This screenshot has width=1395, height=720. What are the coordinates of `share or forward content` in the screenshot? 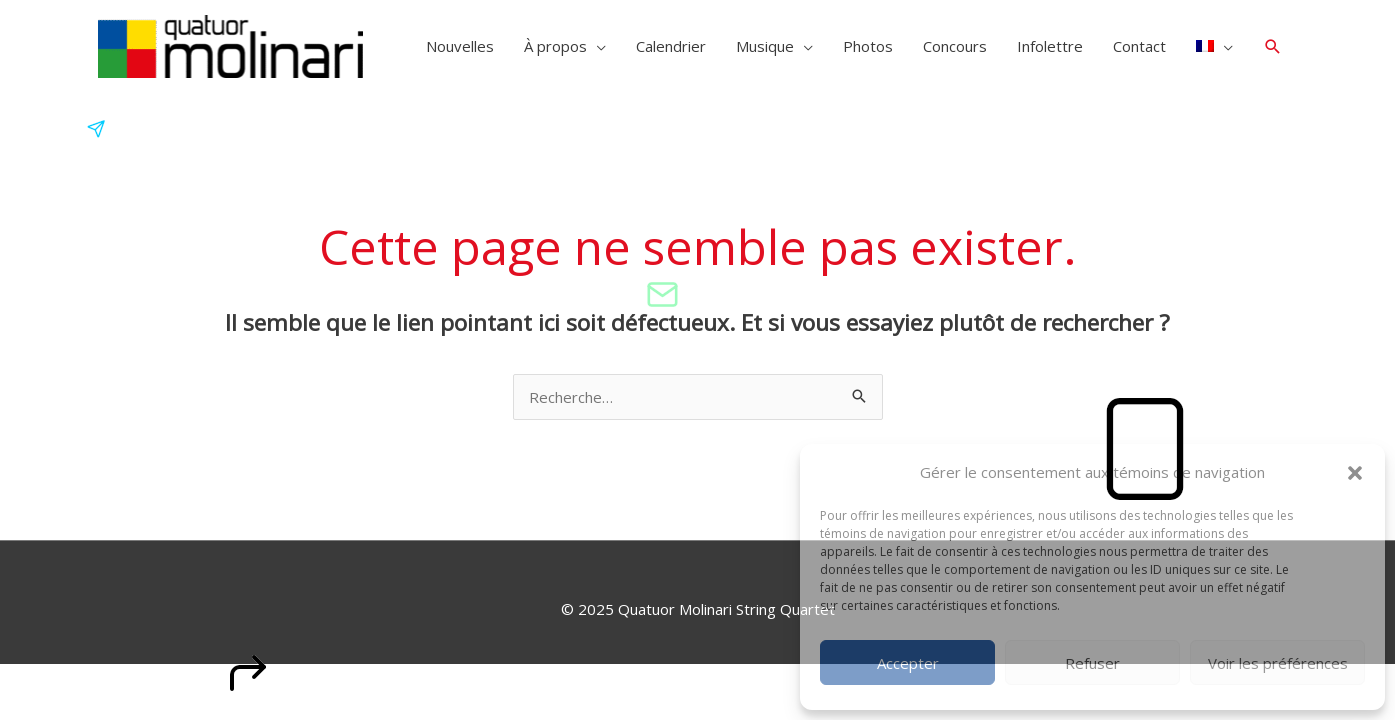 It's located at (248, 673).